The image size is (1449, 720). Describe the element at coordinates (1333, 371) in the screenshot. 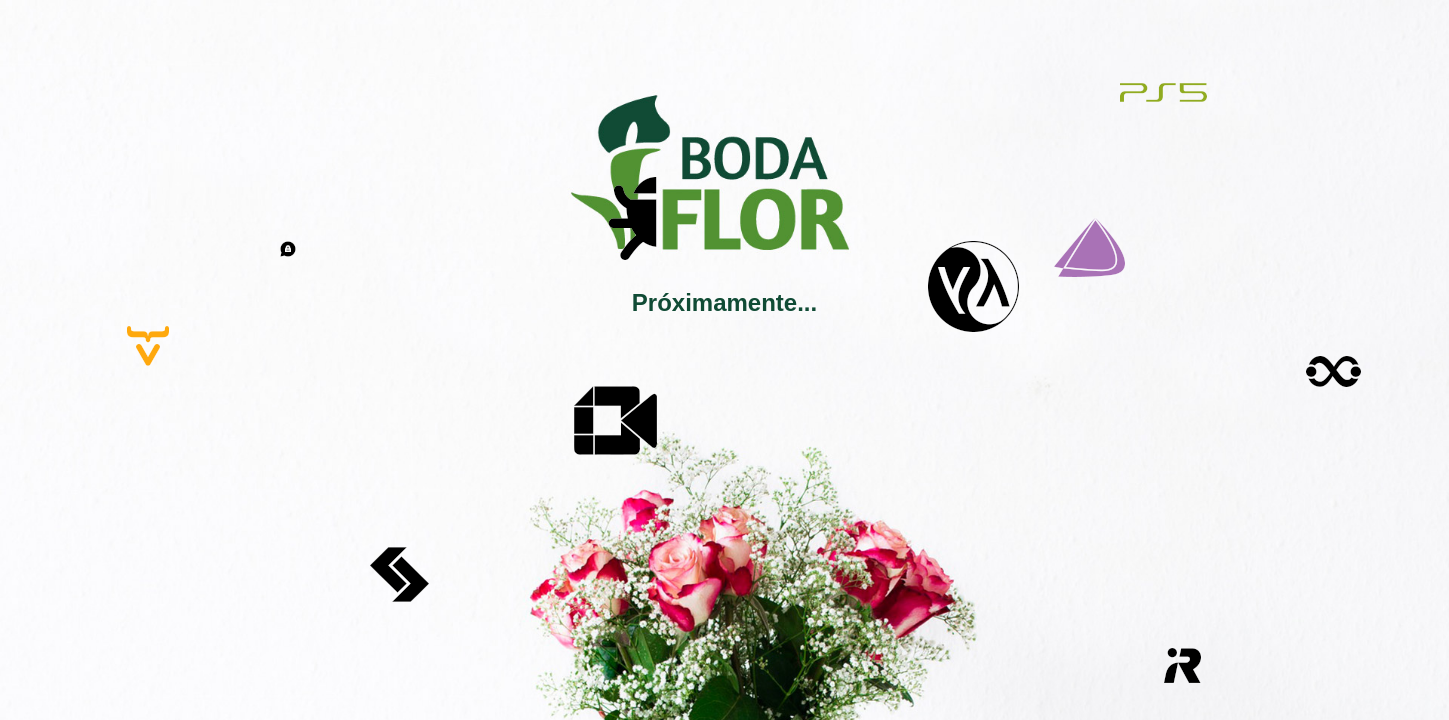

I see `immer library logo` at that location.